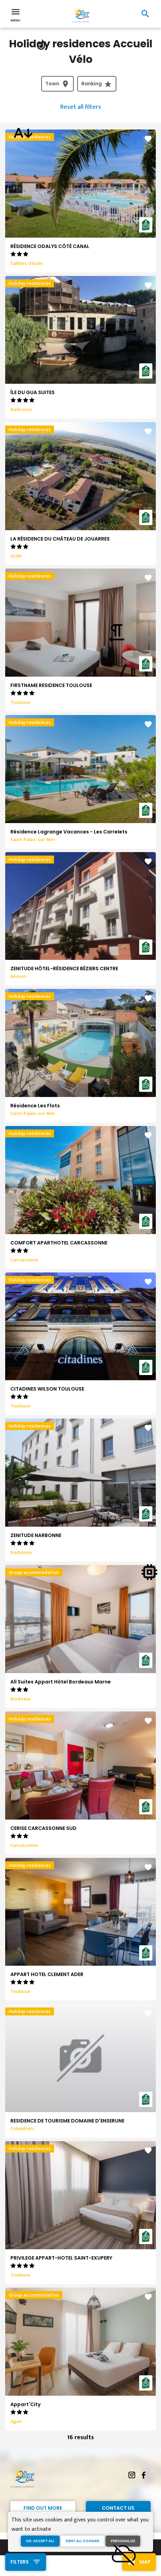 Image resolution: width=161 pixels, height=2576 pixels. Describe the element at coordinates (23, 134) in the screenshot. I see `sort text in descending alphabetical order` at that location.